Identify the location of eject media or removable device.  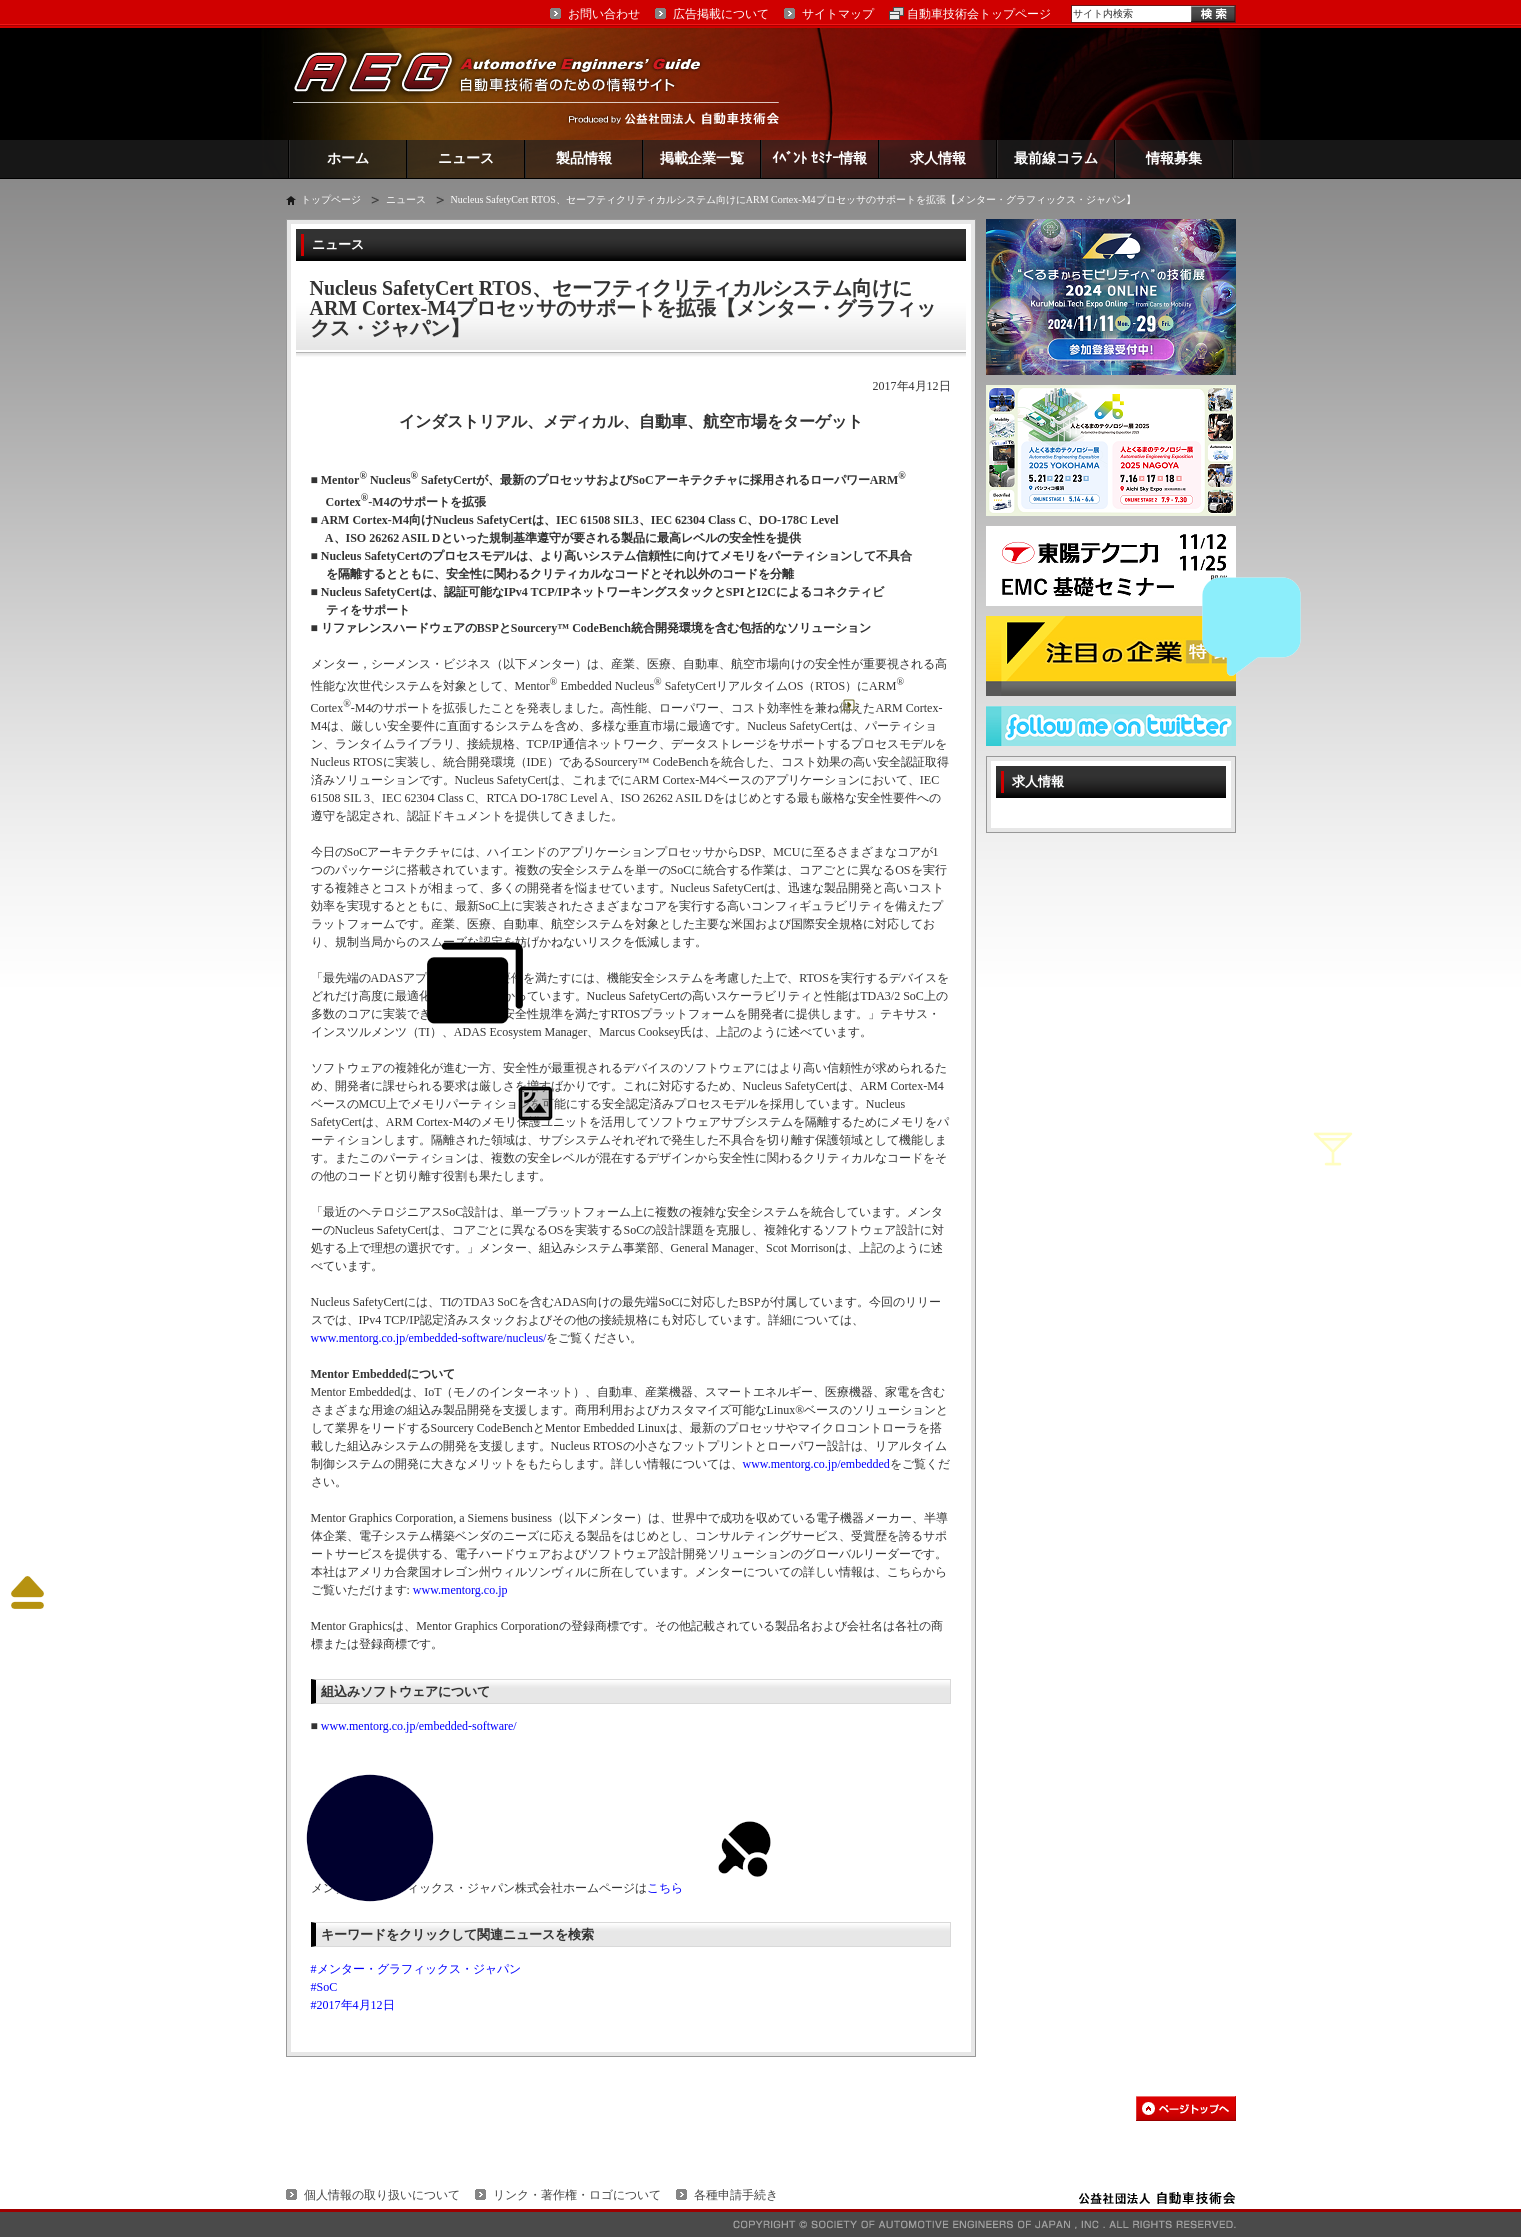
(27, 1592).